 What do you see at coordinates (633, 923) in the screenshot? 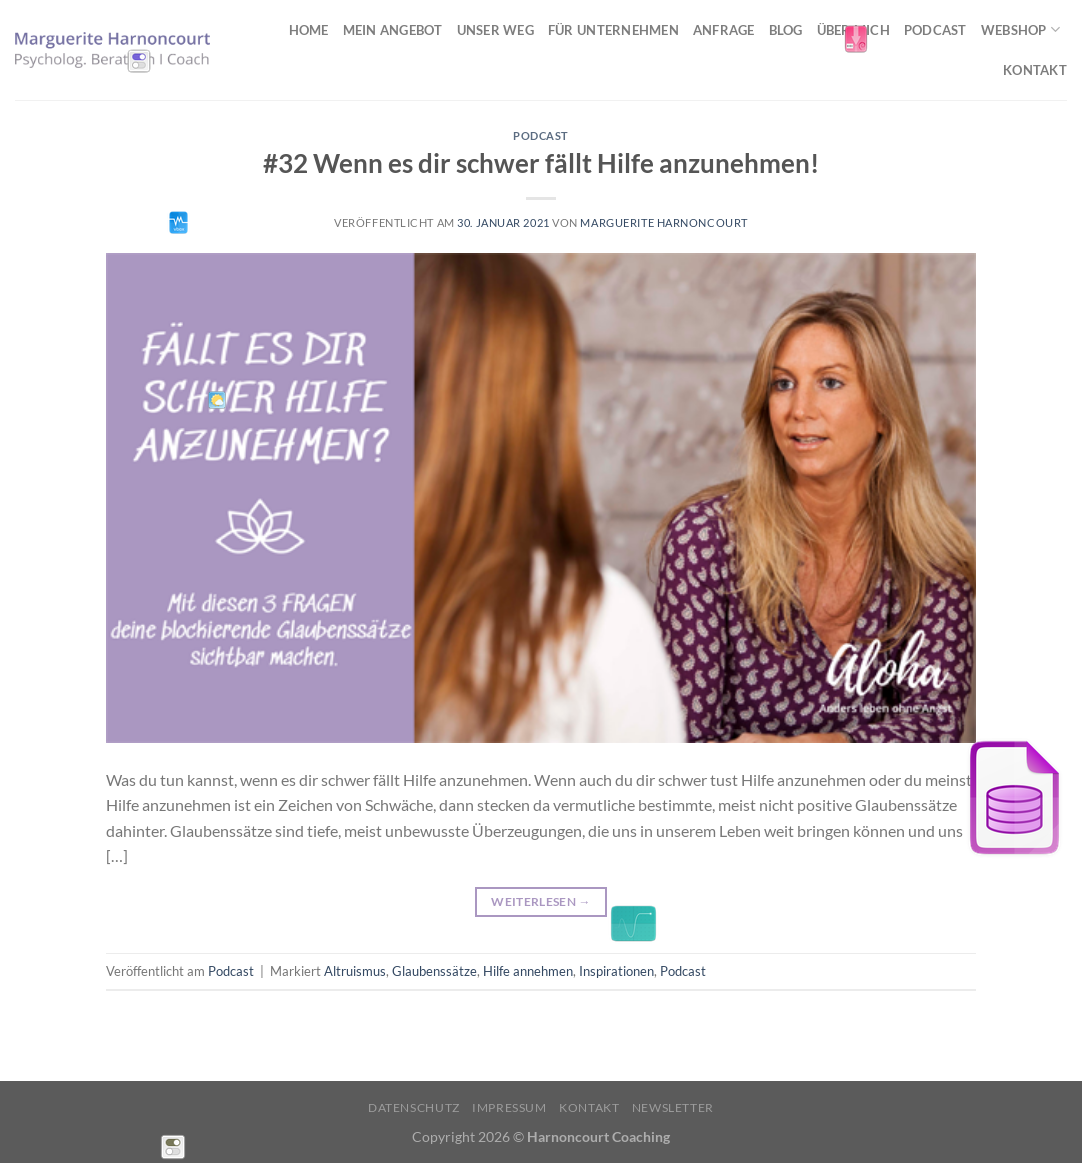
I see `open psensor temperature monitoring app` at bounding box center [633, 923].